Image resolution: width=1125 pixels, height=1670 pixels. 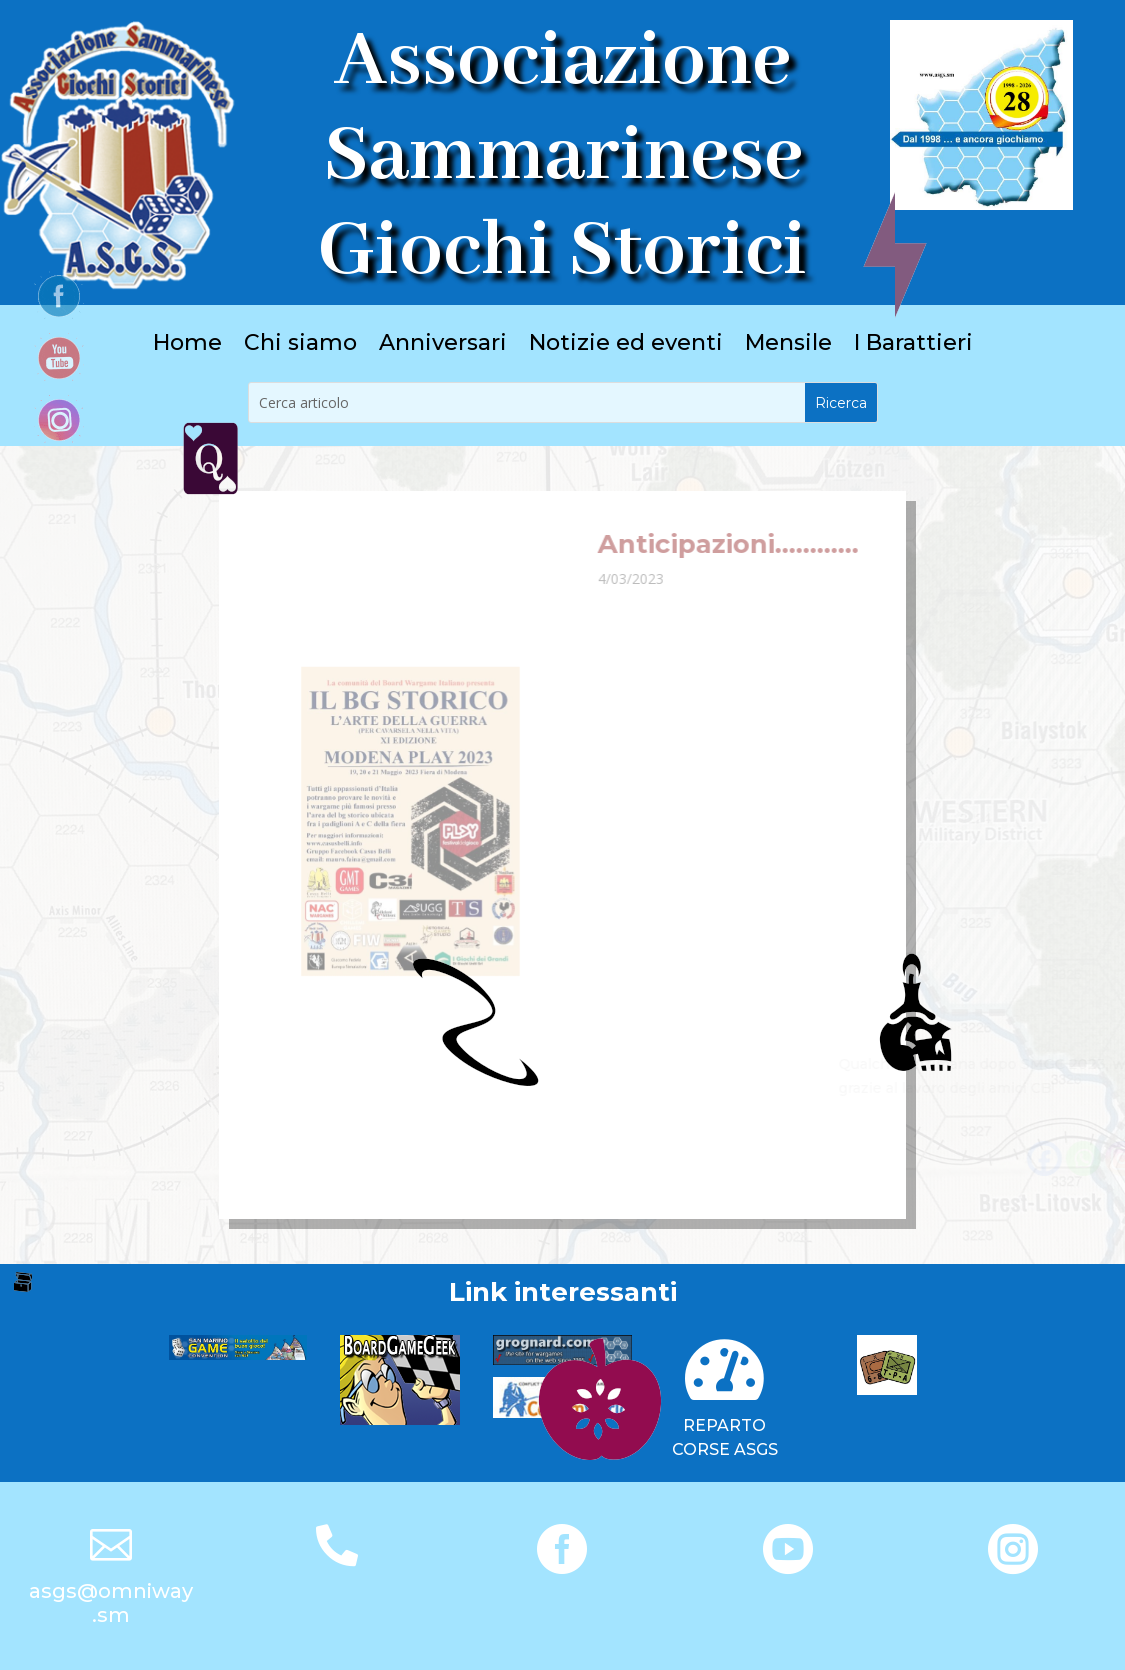 What do you see at coordinates (23, 1282) in the screenshot?
I see `open treasure chest to collect rewards` at bounding box center [23, 1282].